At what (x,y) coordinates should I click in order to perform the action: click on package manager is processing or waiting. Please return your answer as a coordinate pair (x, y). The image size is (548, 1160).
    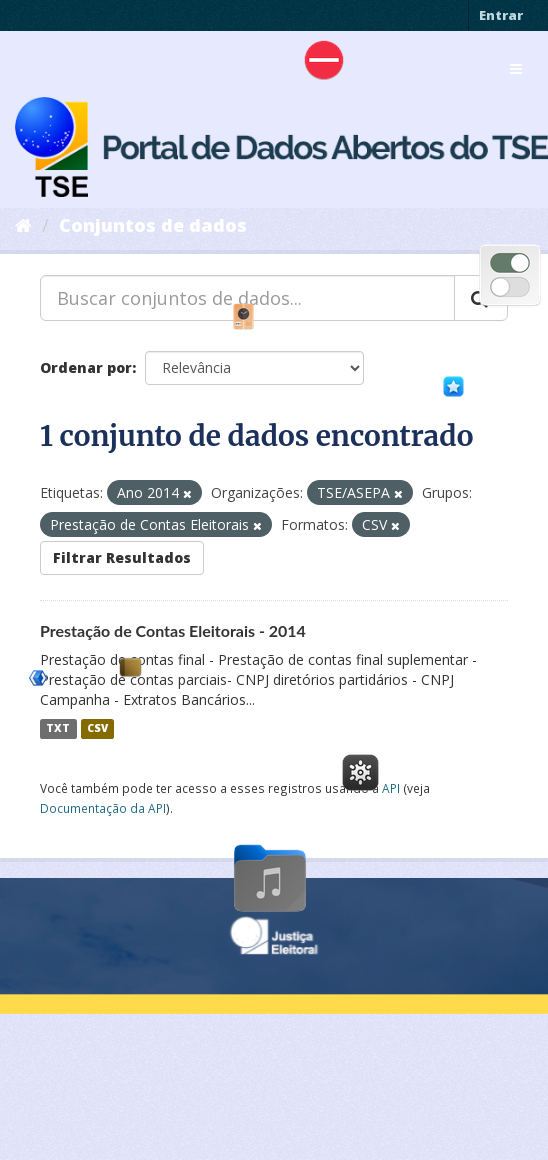
    Looking at the image, I should click on (243, 316).